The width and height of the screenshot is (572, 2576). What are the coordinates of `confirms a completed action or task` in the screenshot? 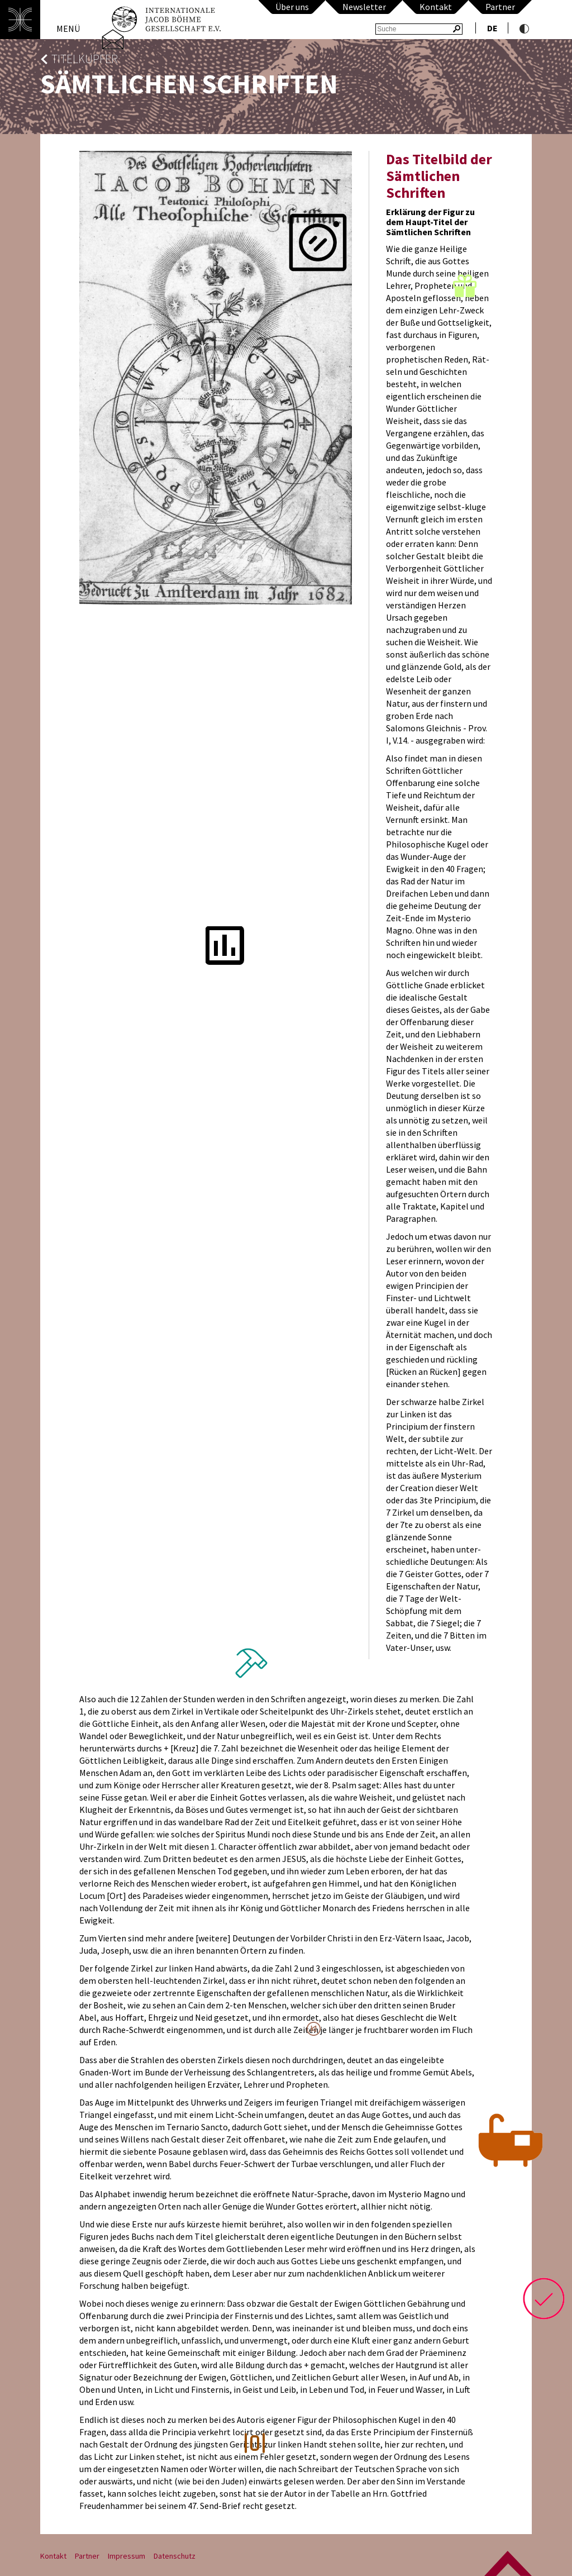 It's located at (544, 2298).